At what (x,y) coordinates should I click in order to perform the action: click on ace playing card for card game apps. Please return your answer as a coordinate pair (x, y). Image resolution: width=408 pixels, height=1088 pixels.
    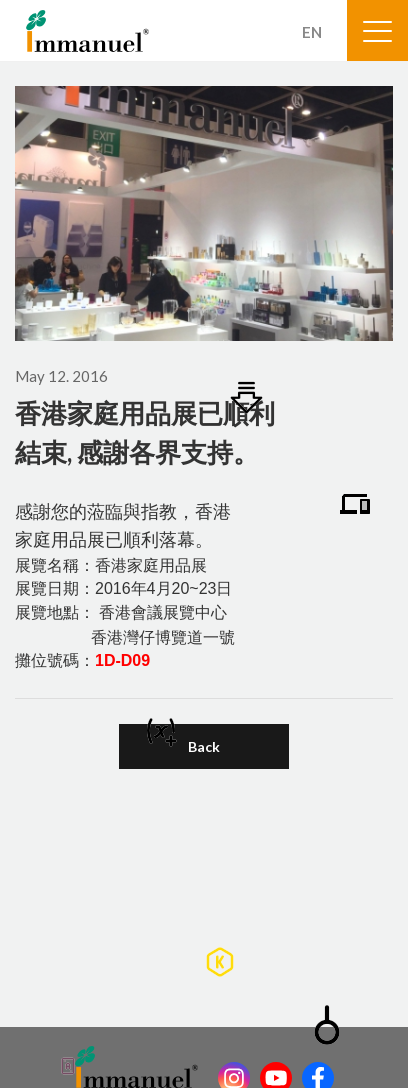
    Looking at the image, I should click on (68, 1066).